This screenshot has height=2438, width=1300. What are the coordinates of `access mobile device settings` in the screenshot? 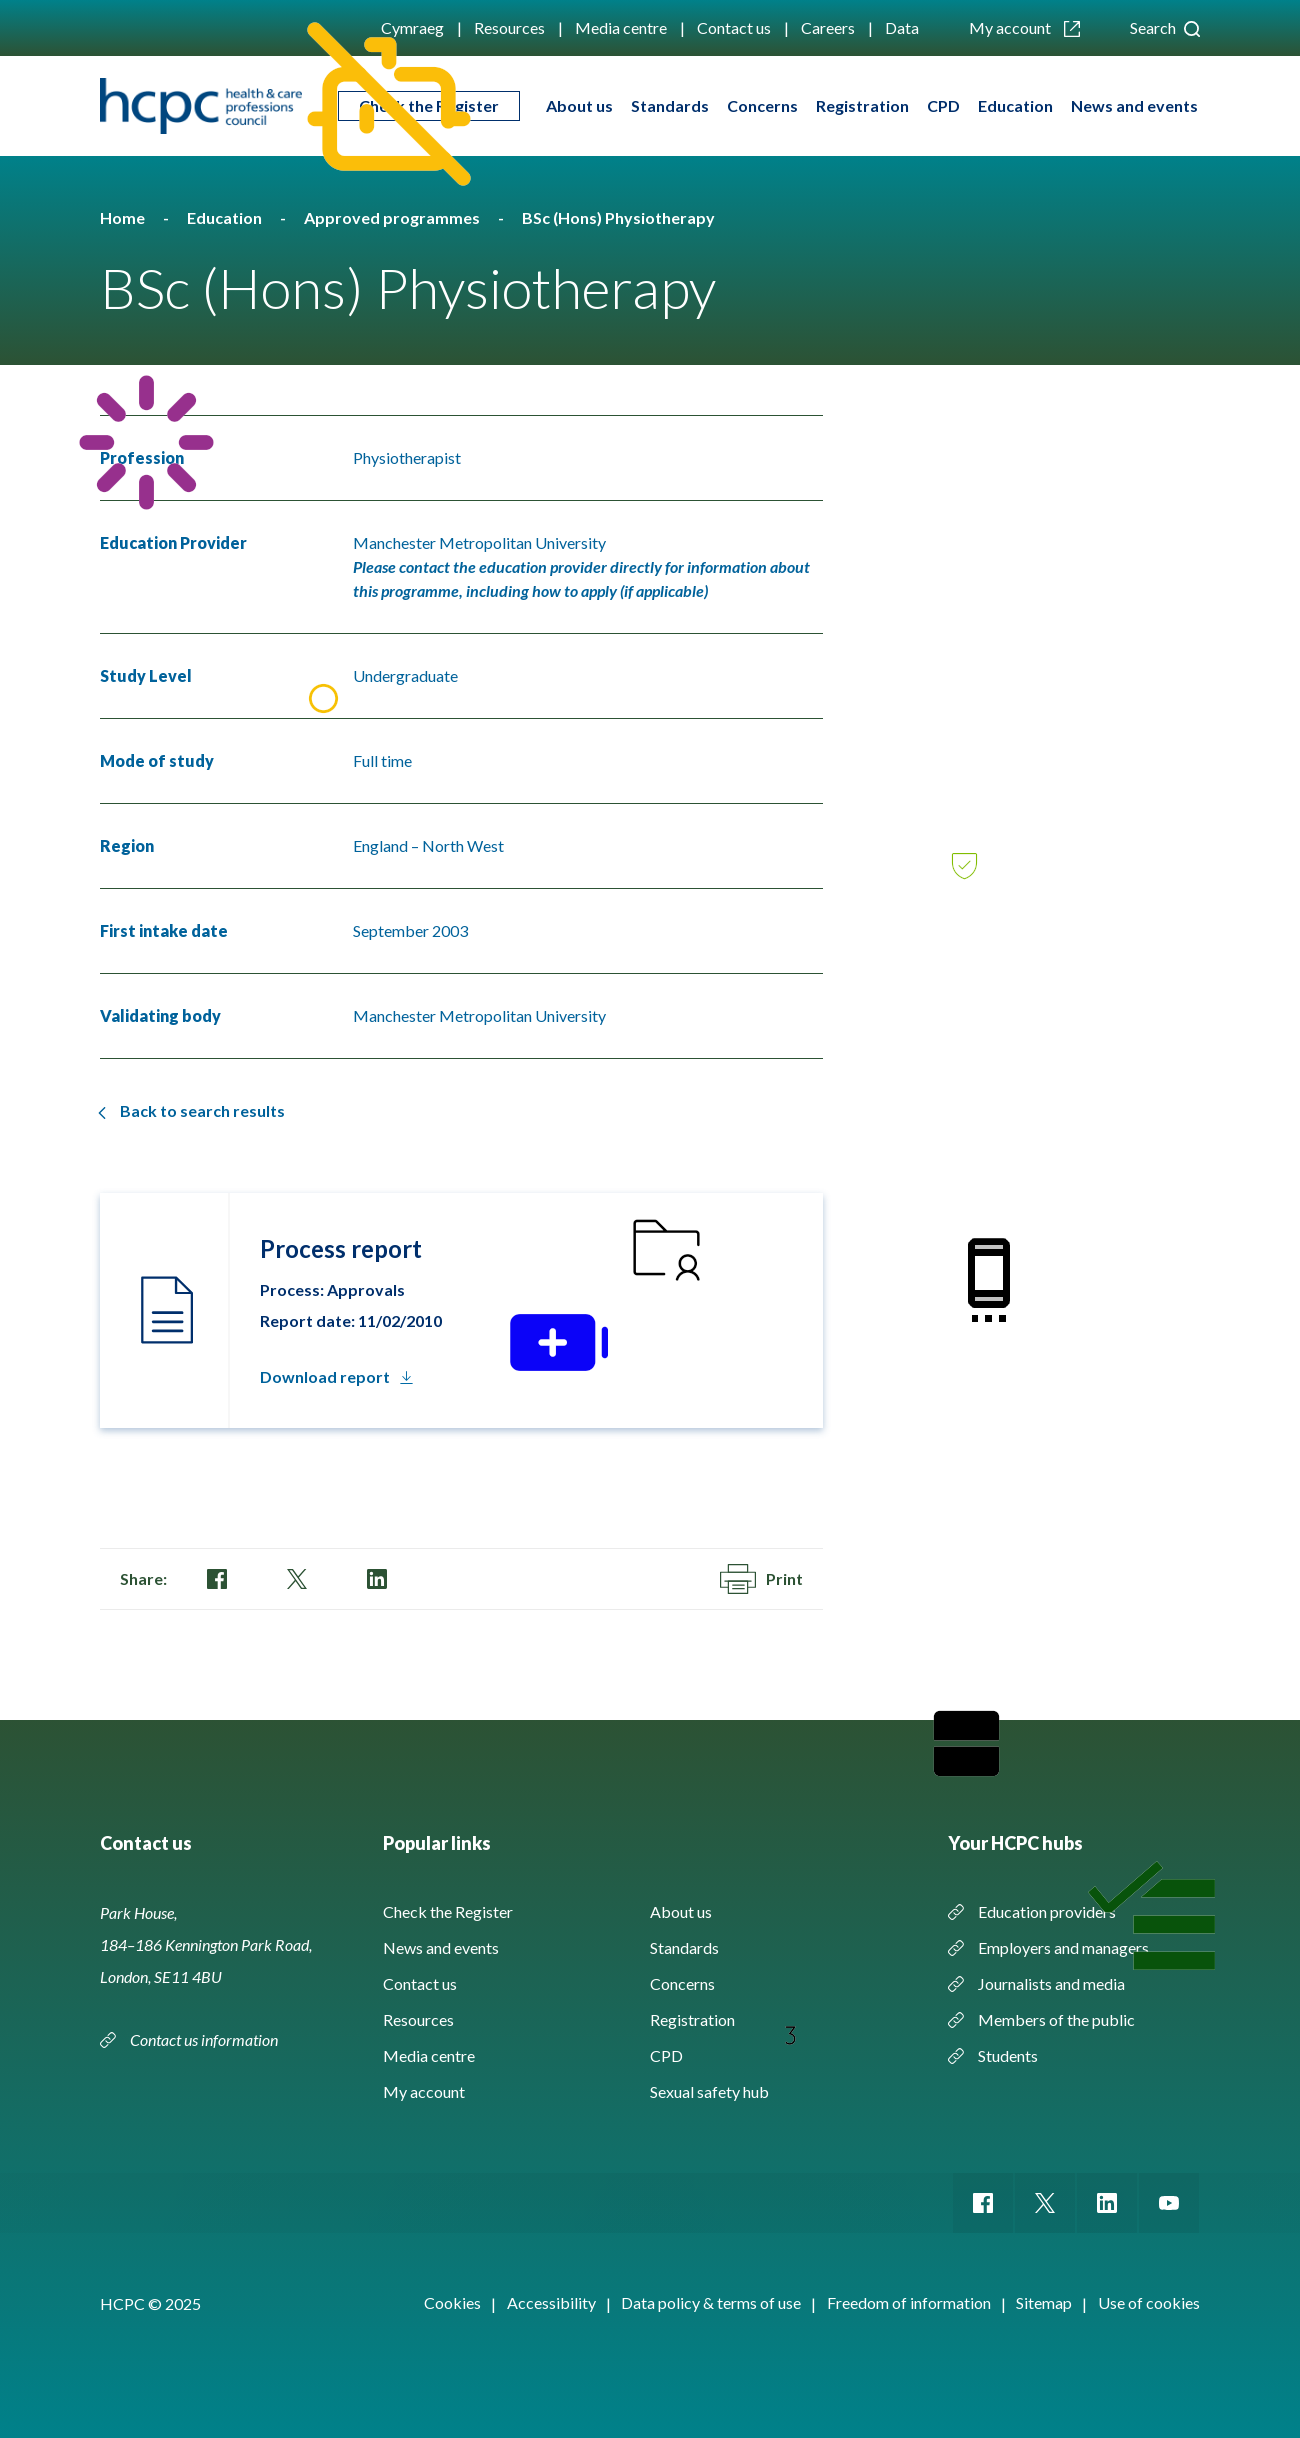 It's located at (989, 1280).